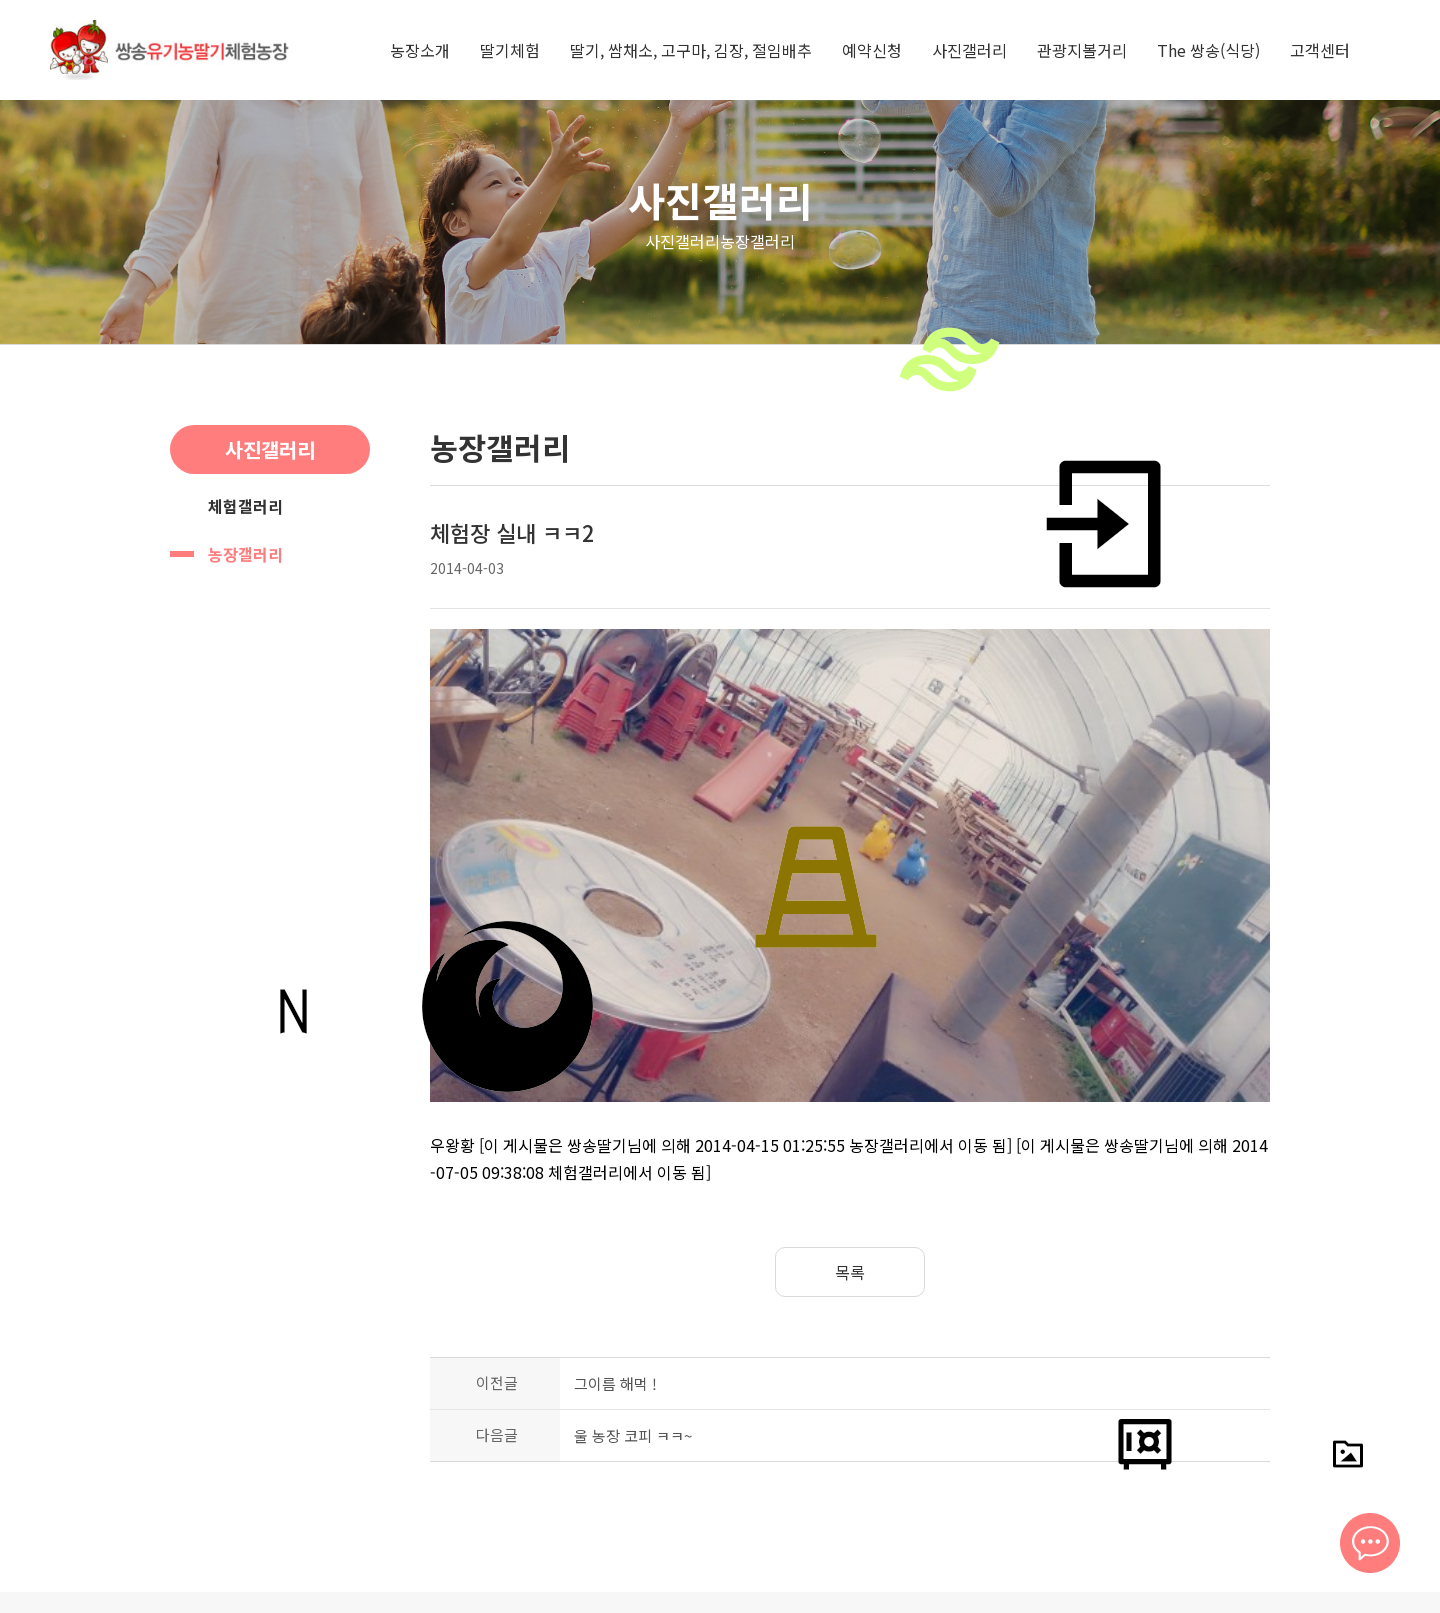 The image size is (1440, 1613). Describe the element at coordinates (293, 1011) in the screenshot. I see `open Netflix app` at that location.